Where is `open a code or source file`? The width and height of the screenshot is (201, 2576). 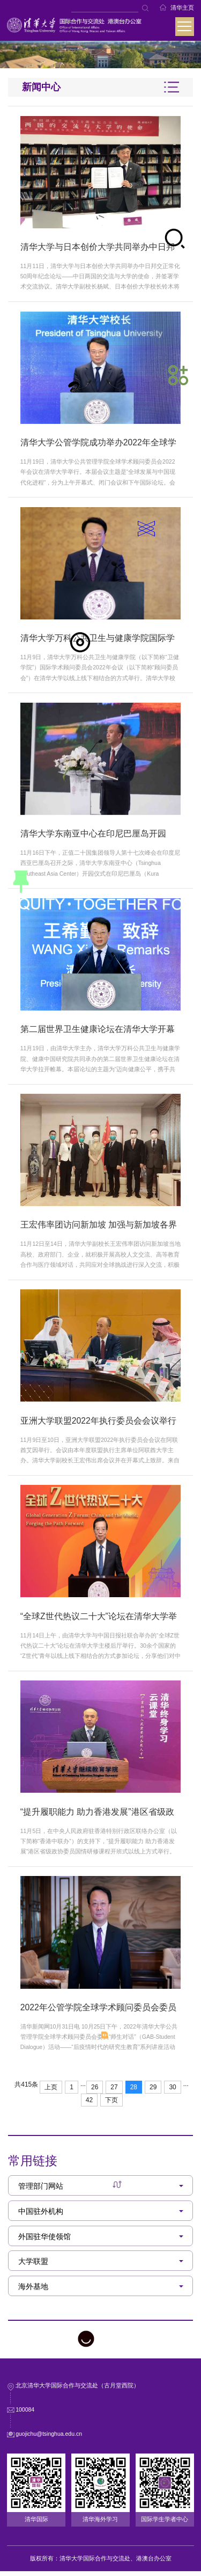 open a code or source file is located at coordinates (105, 2035).